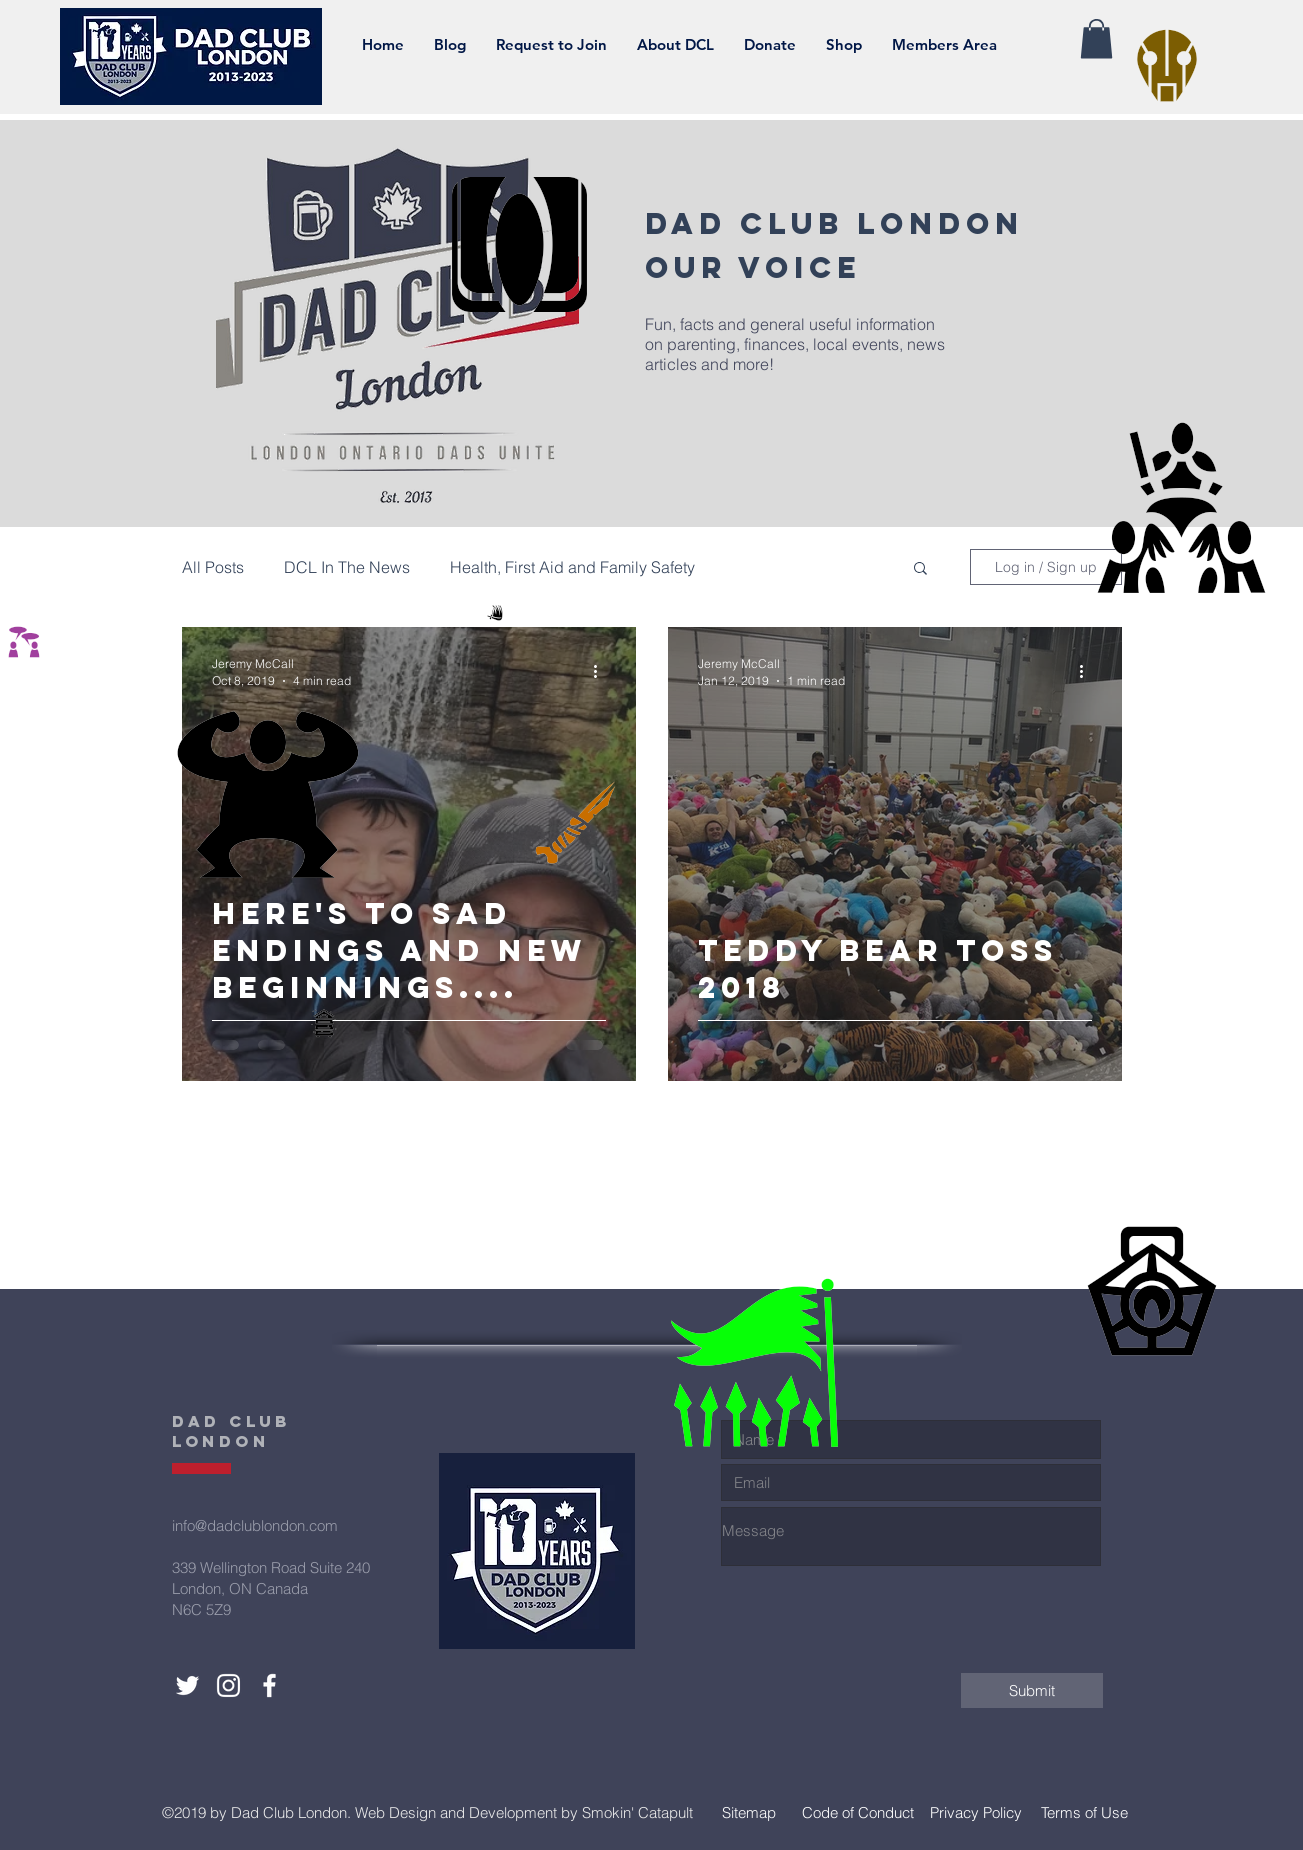  Describe the element at coordinates (268, 792) in the screenshot. I see `indicates strength or power attribute in a game` at that location.